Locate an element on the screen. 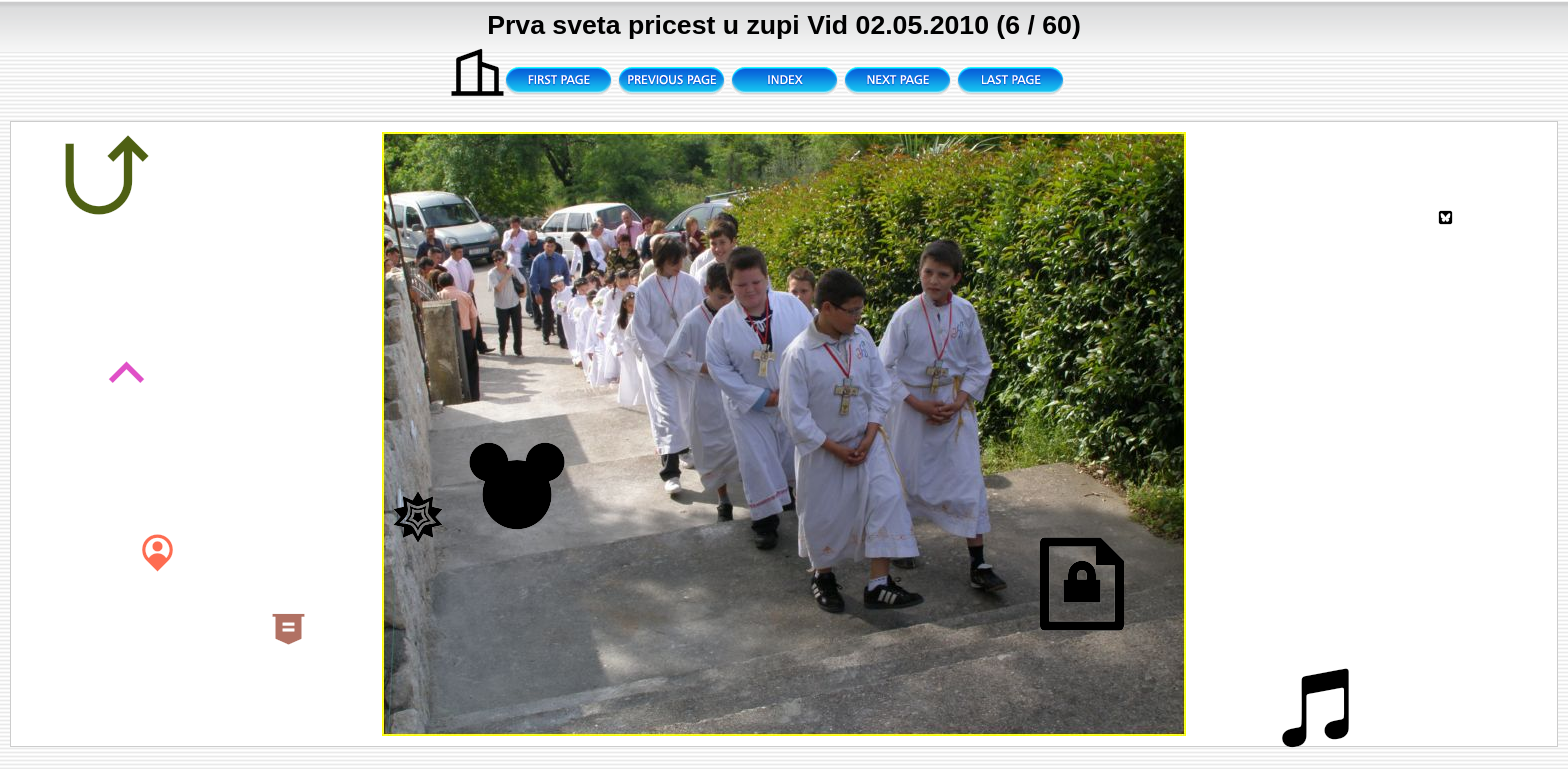 The image size is (1568, 769). open itunes music library is located at coordinates (1315, 707).